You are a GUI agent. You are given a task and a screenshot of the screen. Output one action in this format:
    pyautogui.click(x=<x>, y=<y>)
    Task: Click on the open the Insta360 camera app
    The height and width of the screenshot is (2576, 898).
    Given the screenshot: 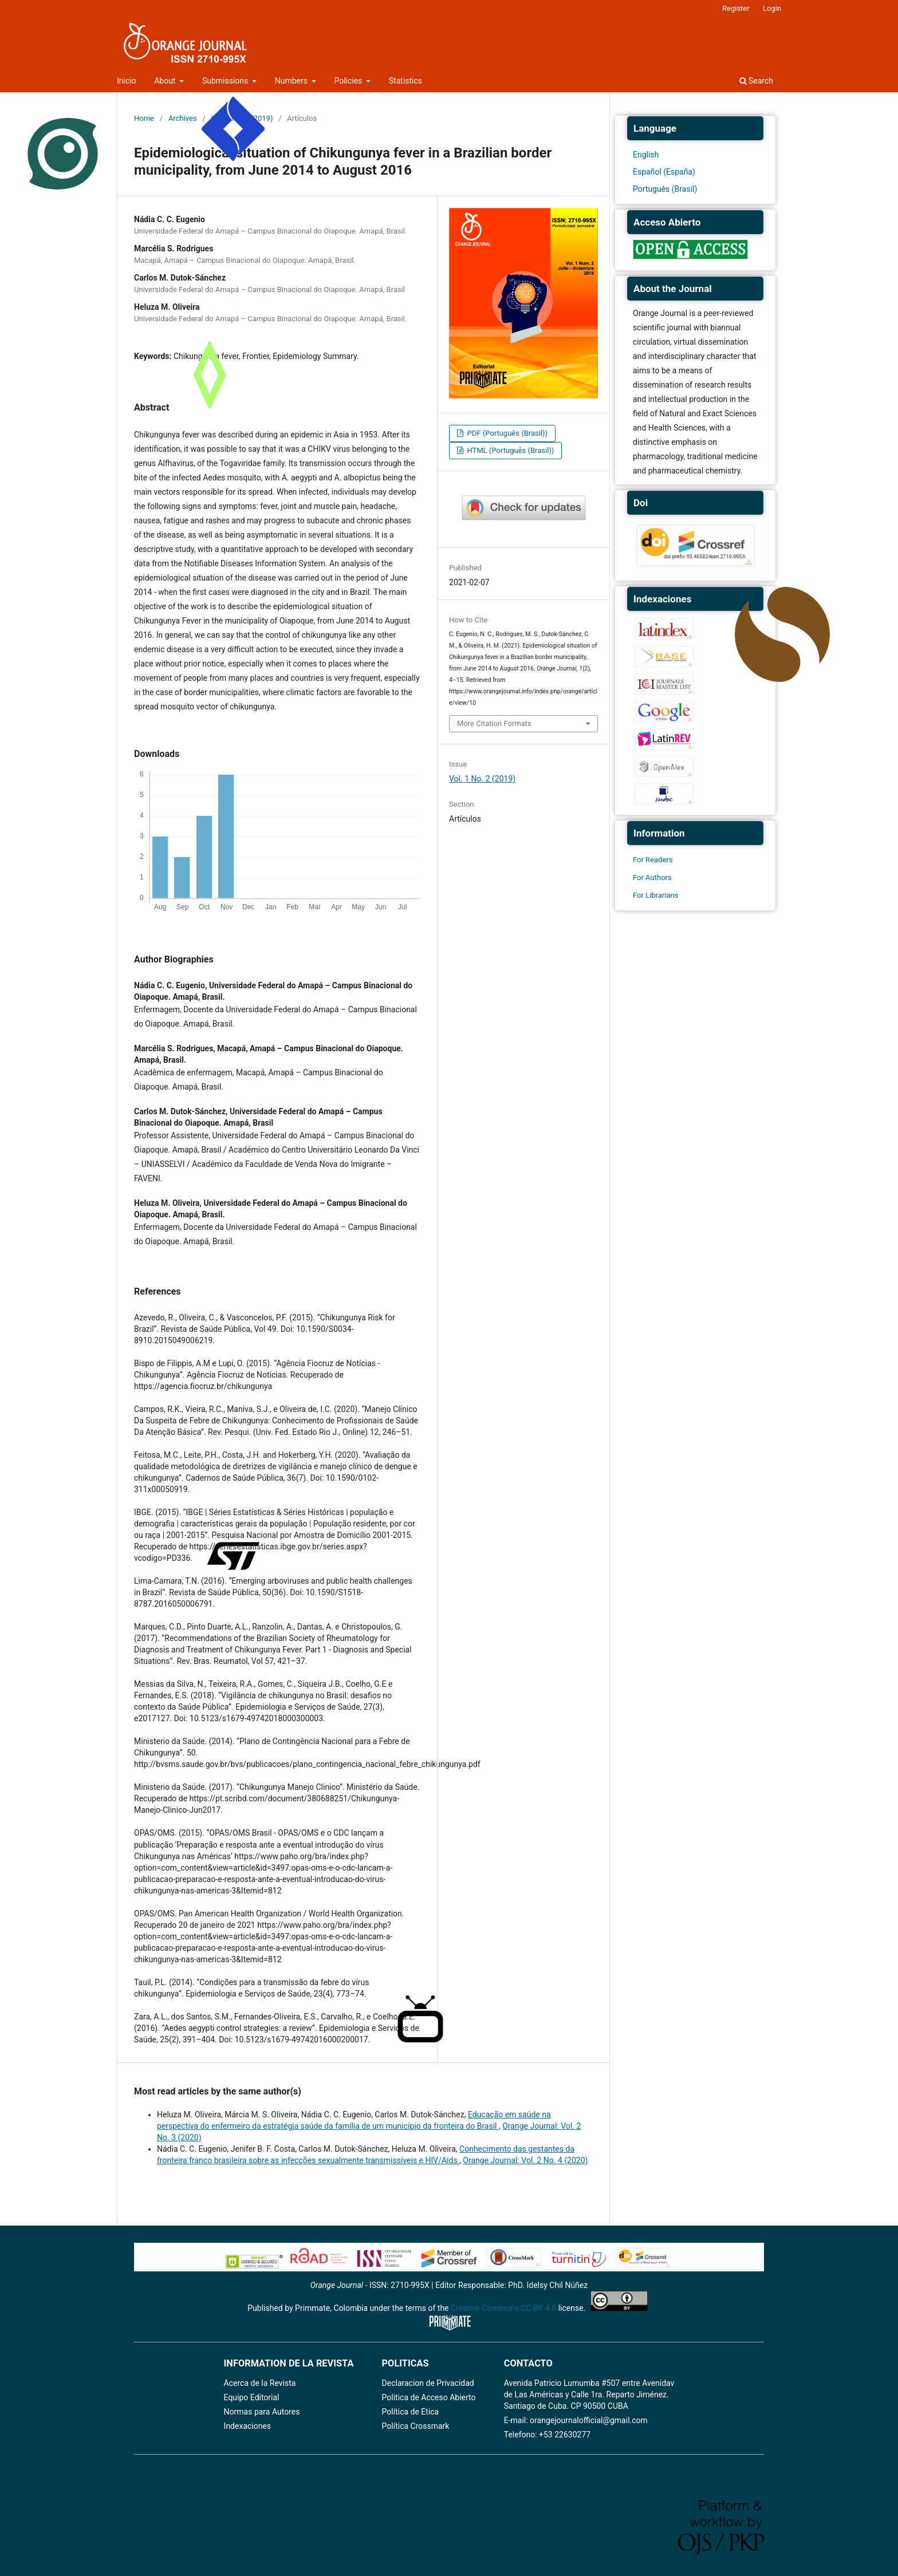 What is the action you would take?
    pyautogui.click(x=62, y=153)
    